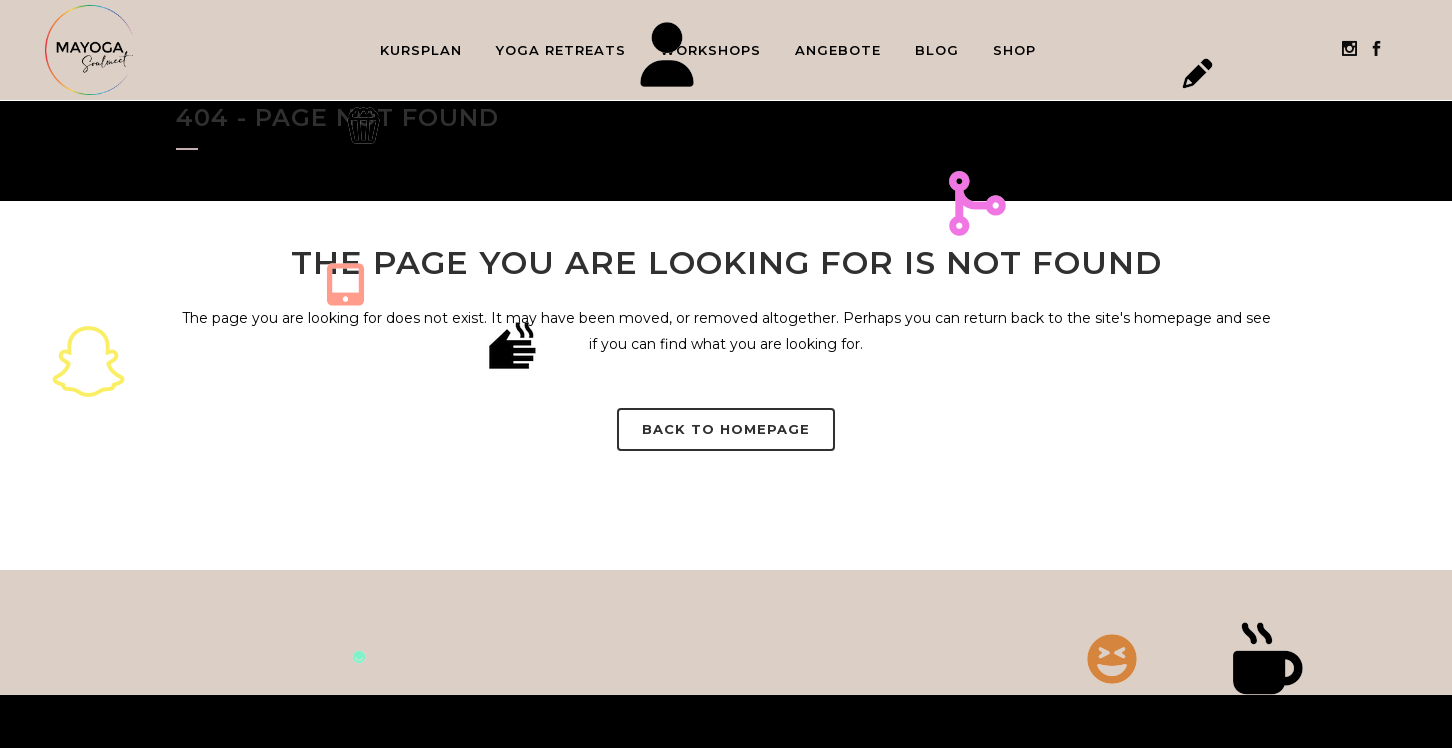  What do you see at coordinates (363, 125) in the screenshot?
I see `access movies or entertainment content` at bounding box center [363, 125].